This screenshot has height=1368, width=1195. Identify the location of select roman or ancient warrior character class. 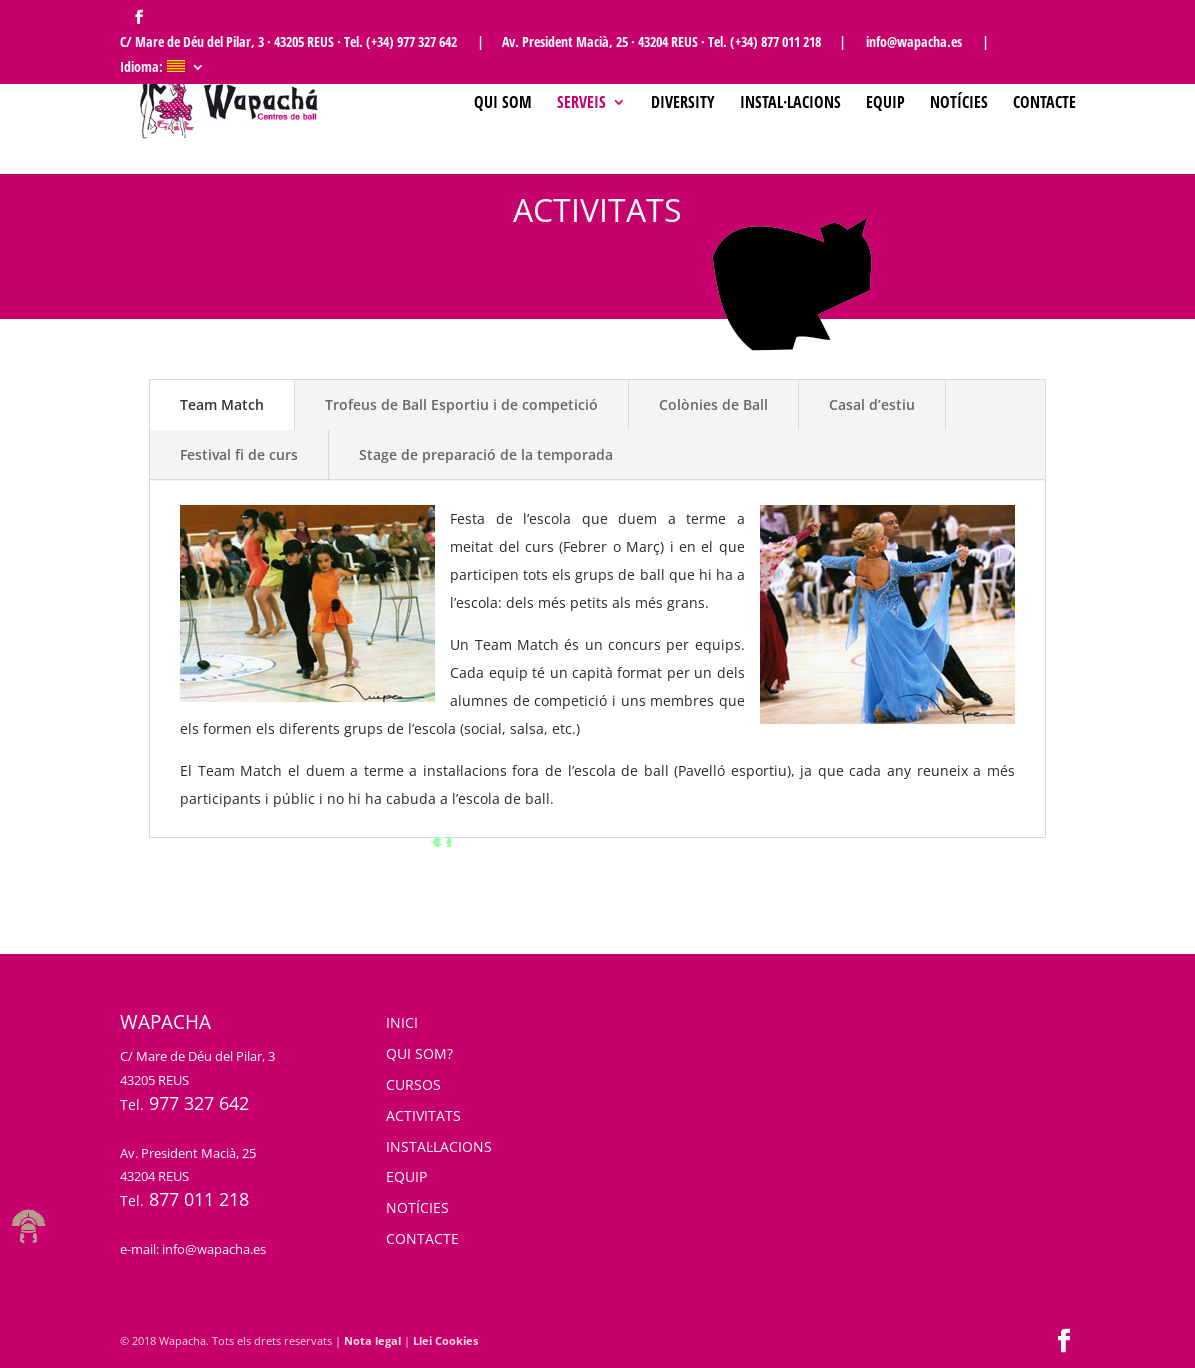
(28, 1226).